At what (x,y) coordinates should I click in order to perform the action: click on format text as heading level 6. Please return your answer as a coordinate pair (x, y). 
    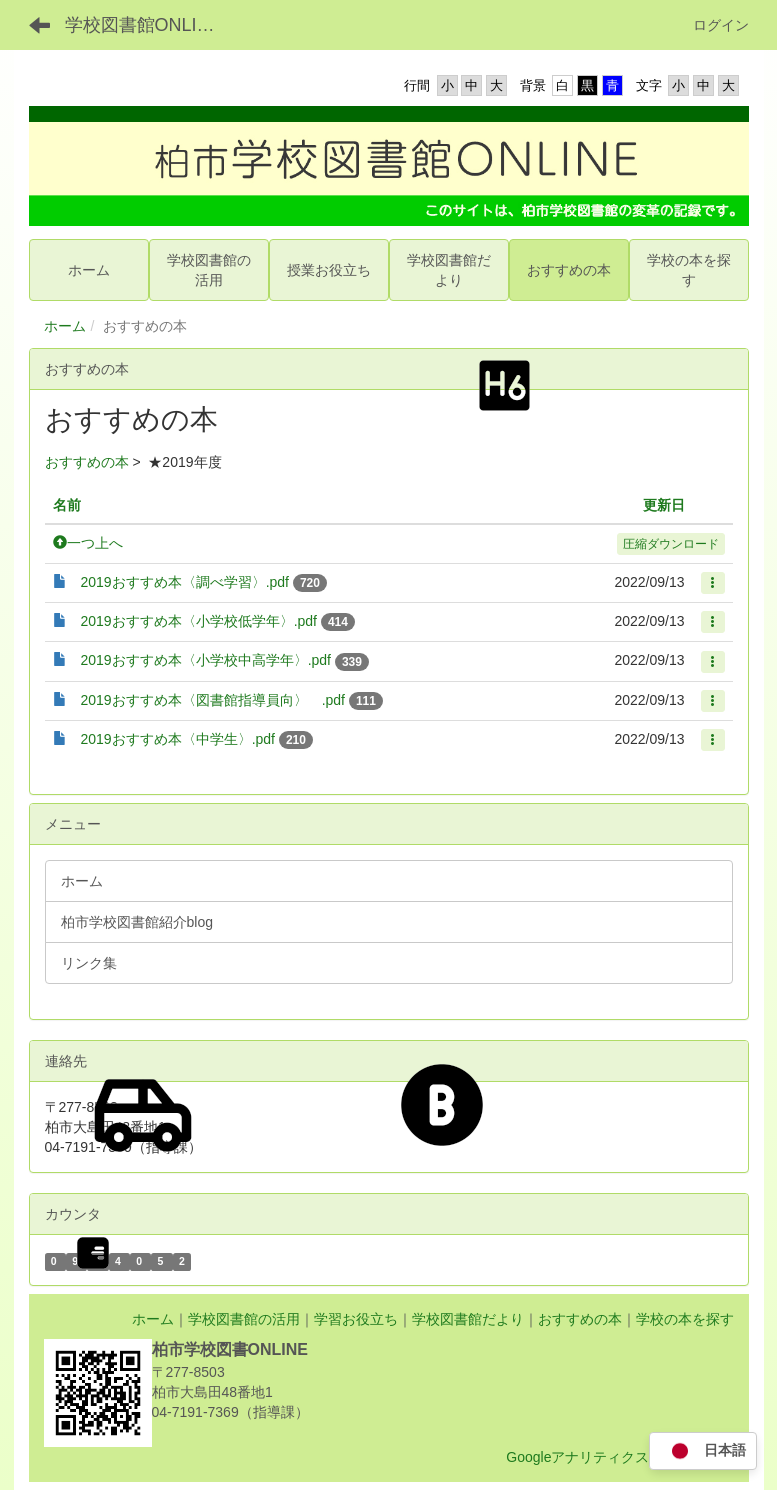
    Looking at the image, I should click on (504, 385).